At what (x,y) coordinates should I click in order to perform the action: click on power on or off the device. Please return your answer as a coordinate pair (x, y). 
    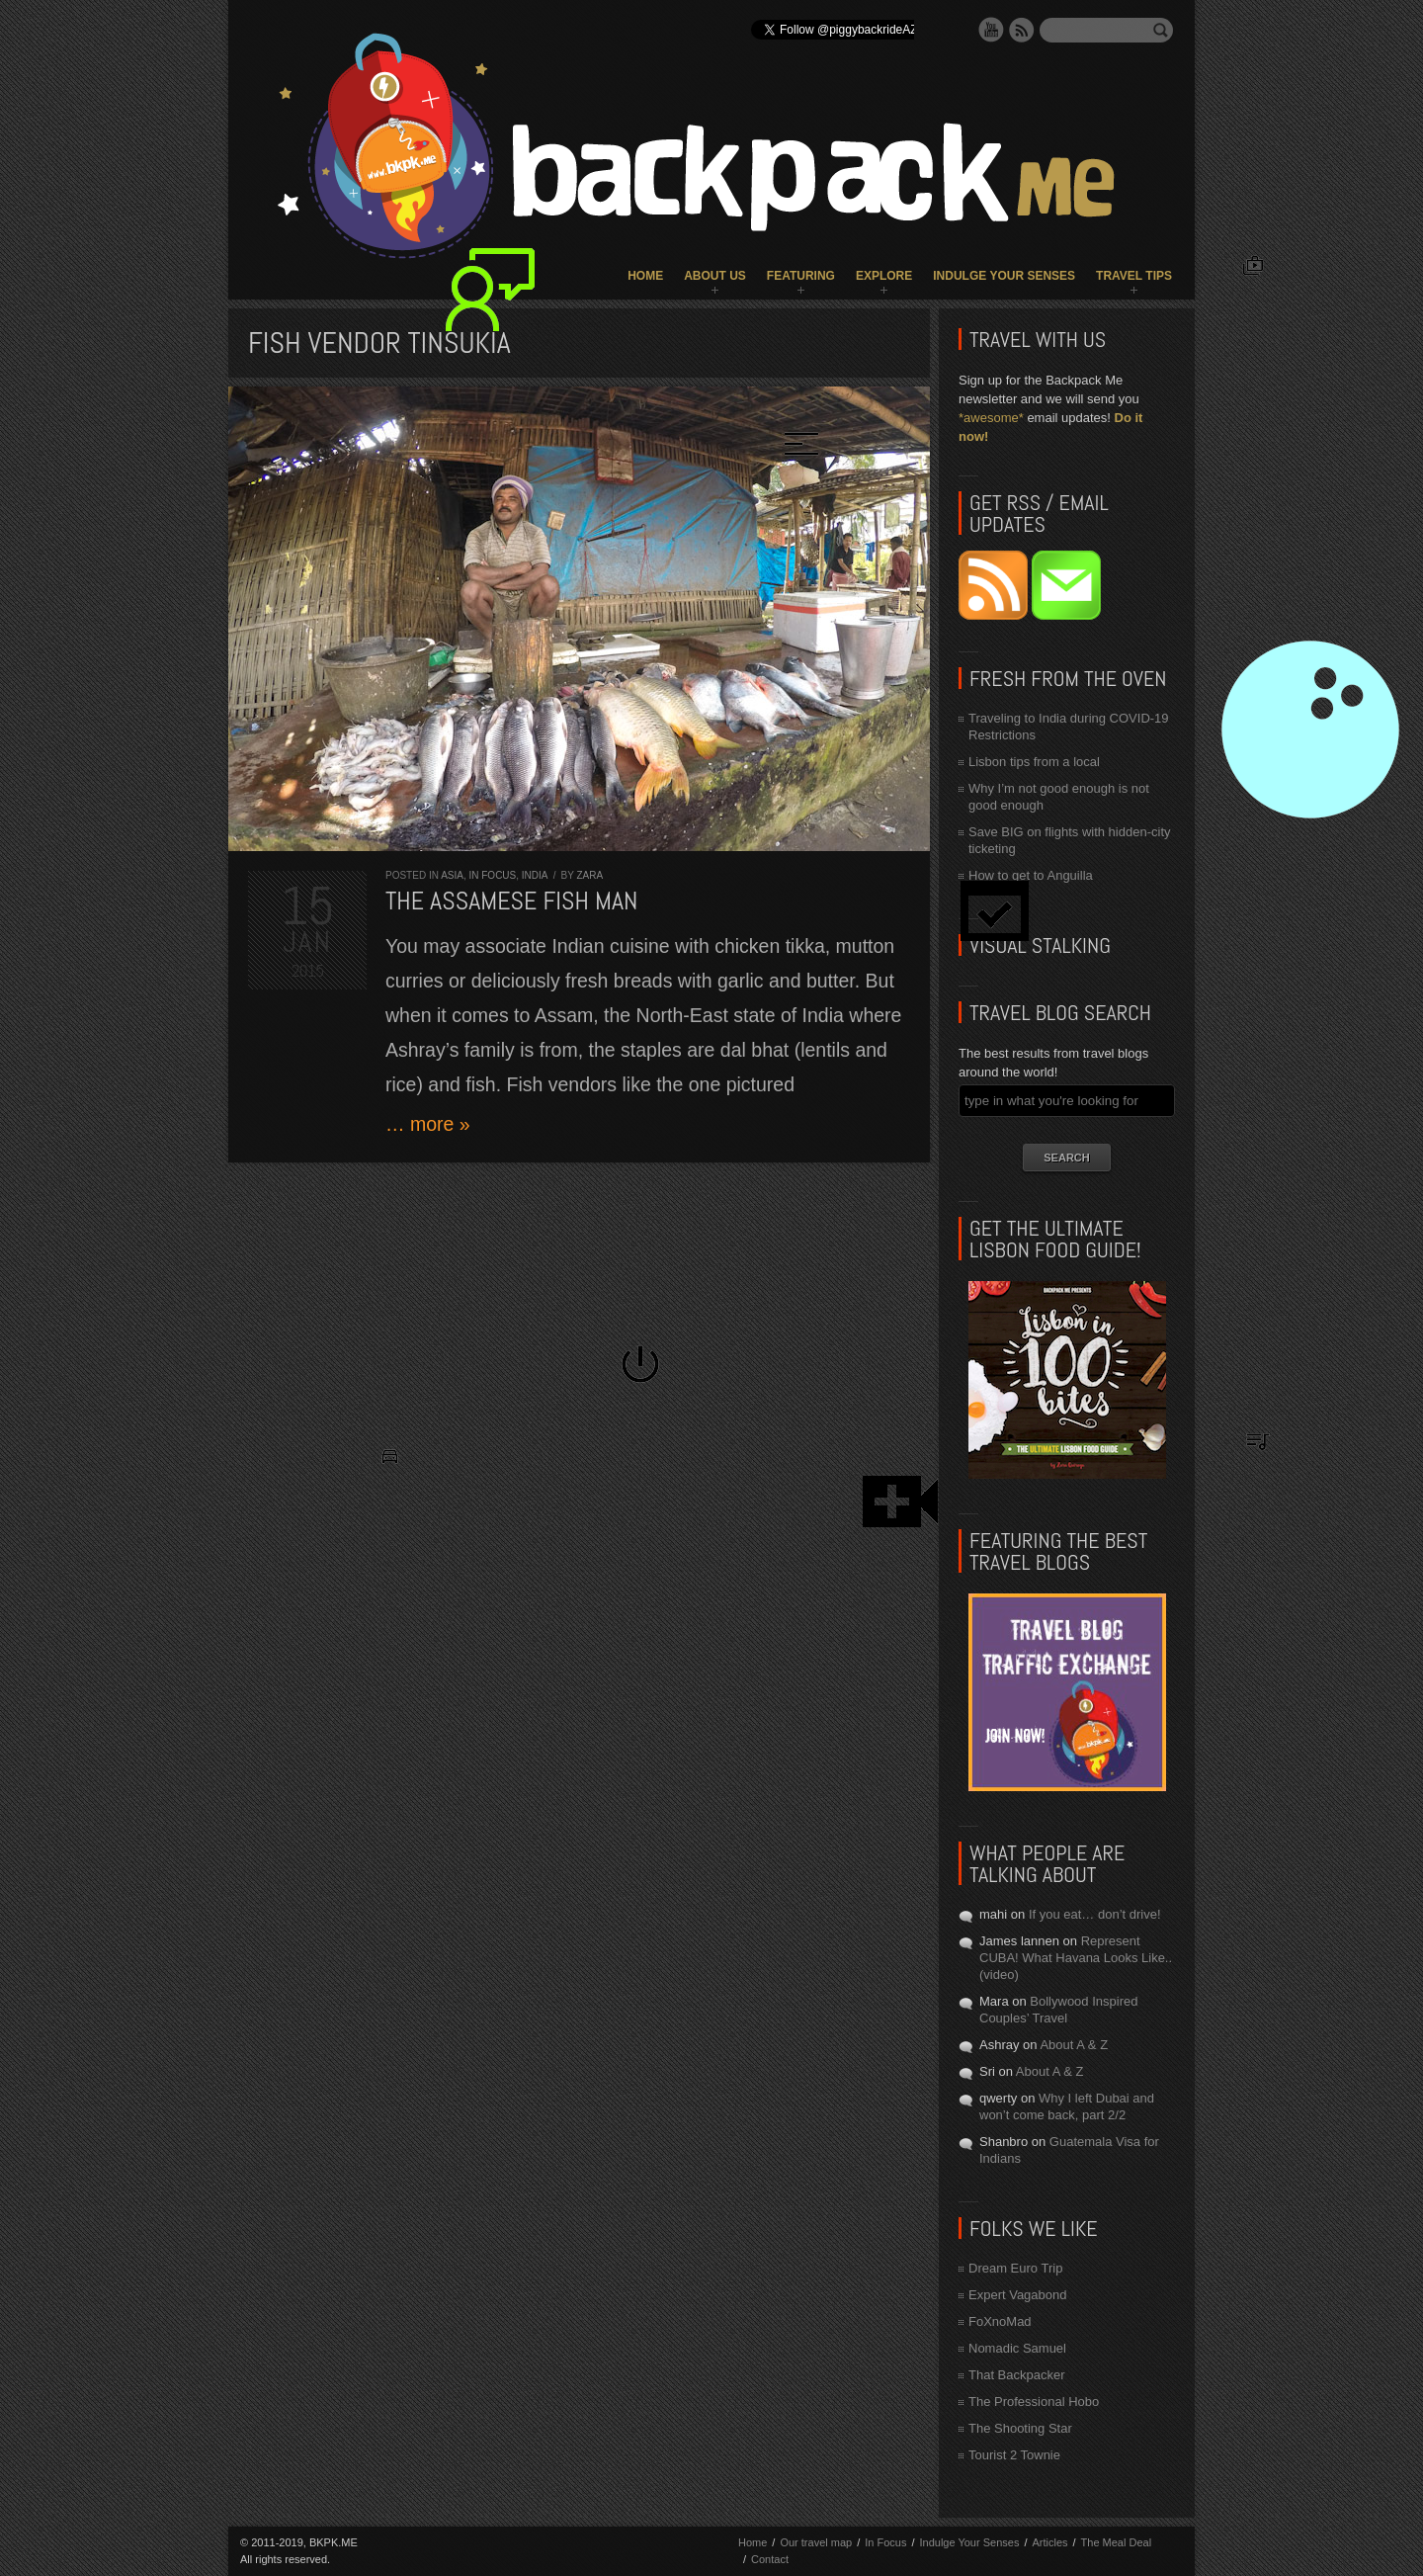
    Looking at the image, I should click on (640, 1364).